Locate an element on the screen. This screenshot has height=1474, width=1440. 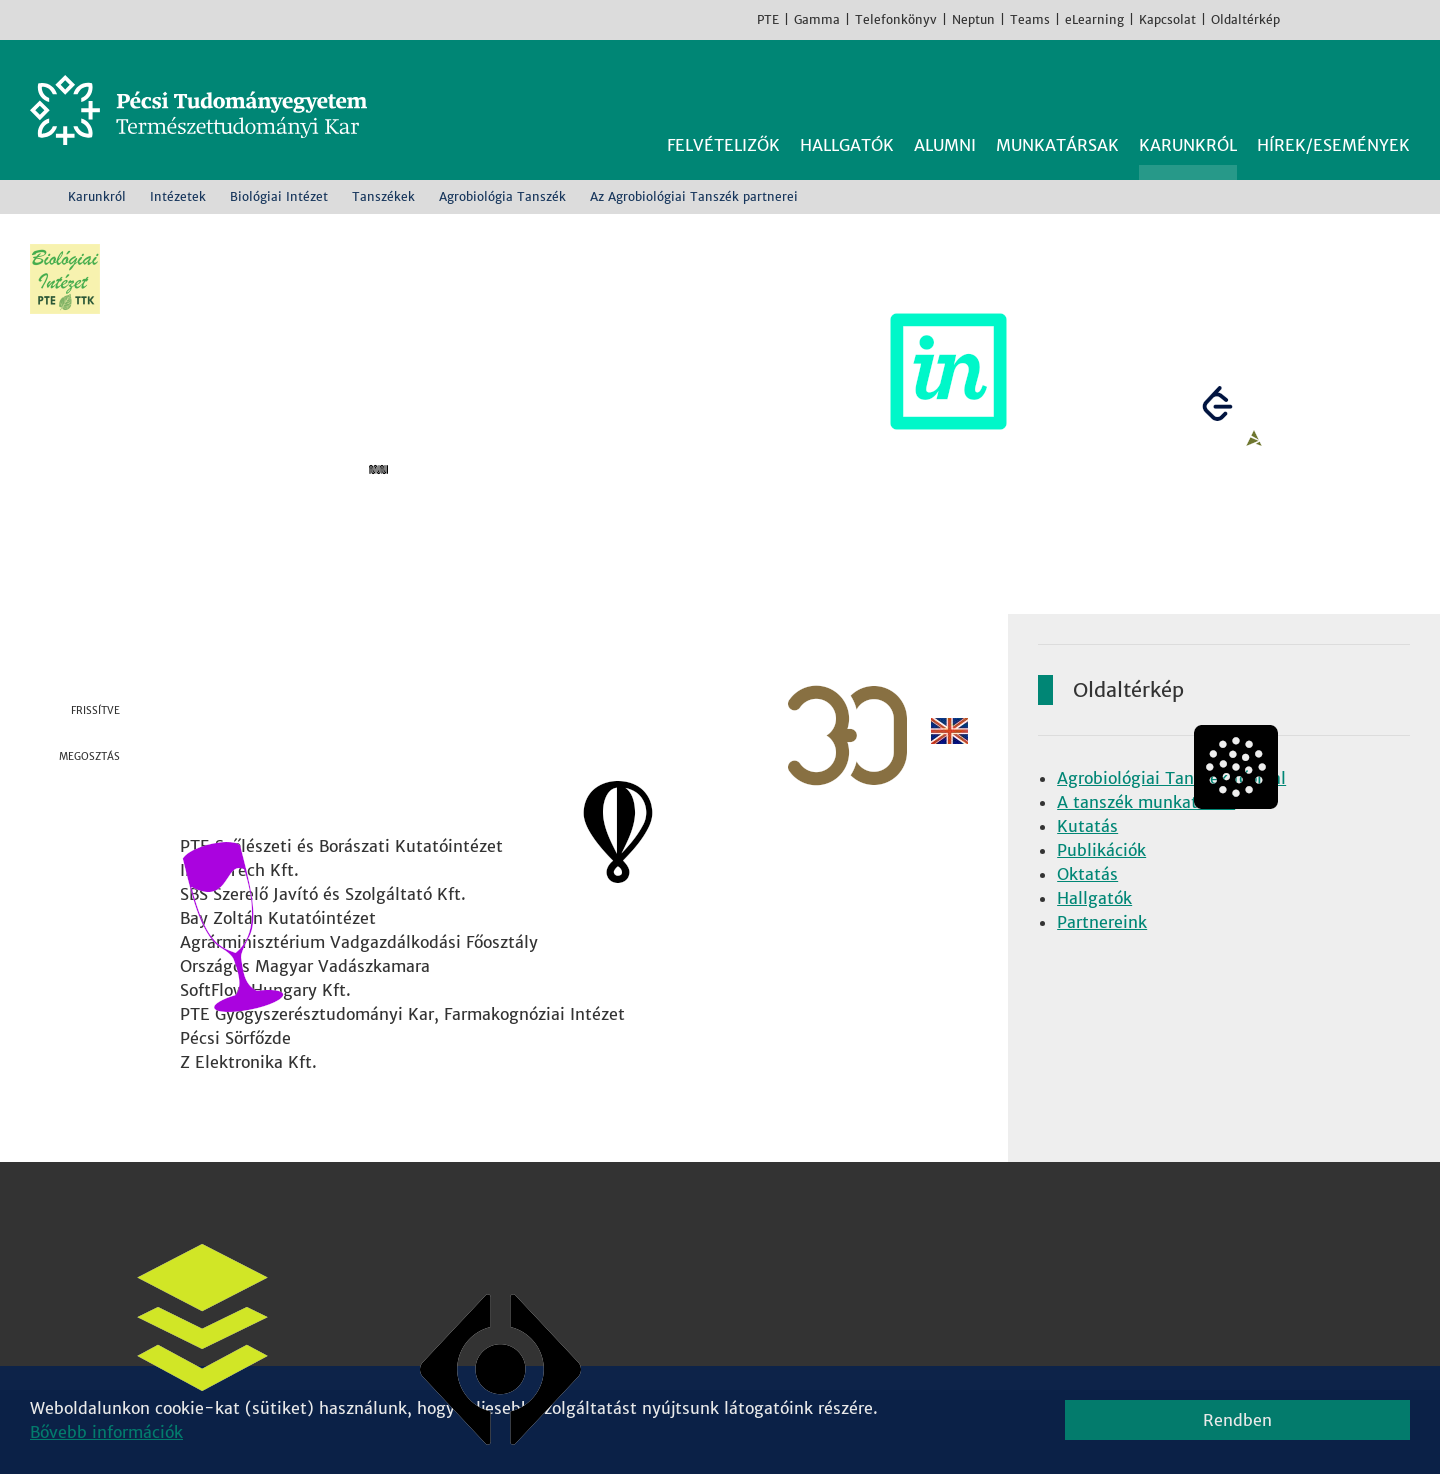
wine compatibility layer application logo is located at coordinates (233, 927).